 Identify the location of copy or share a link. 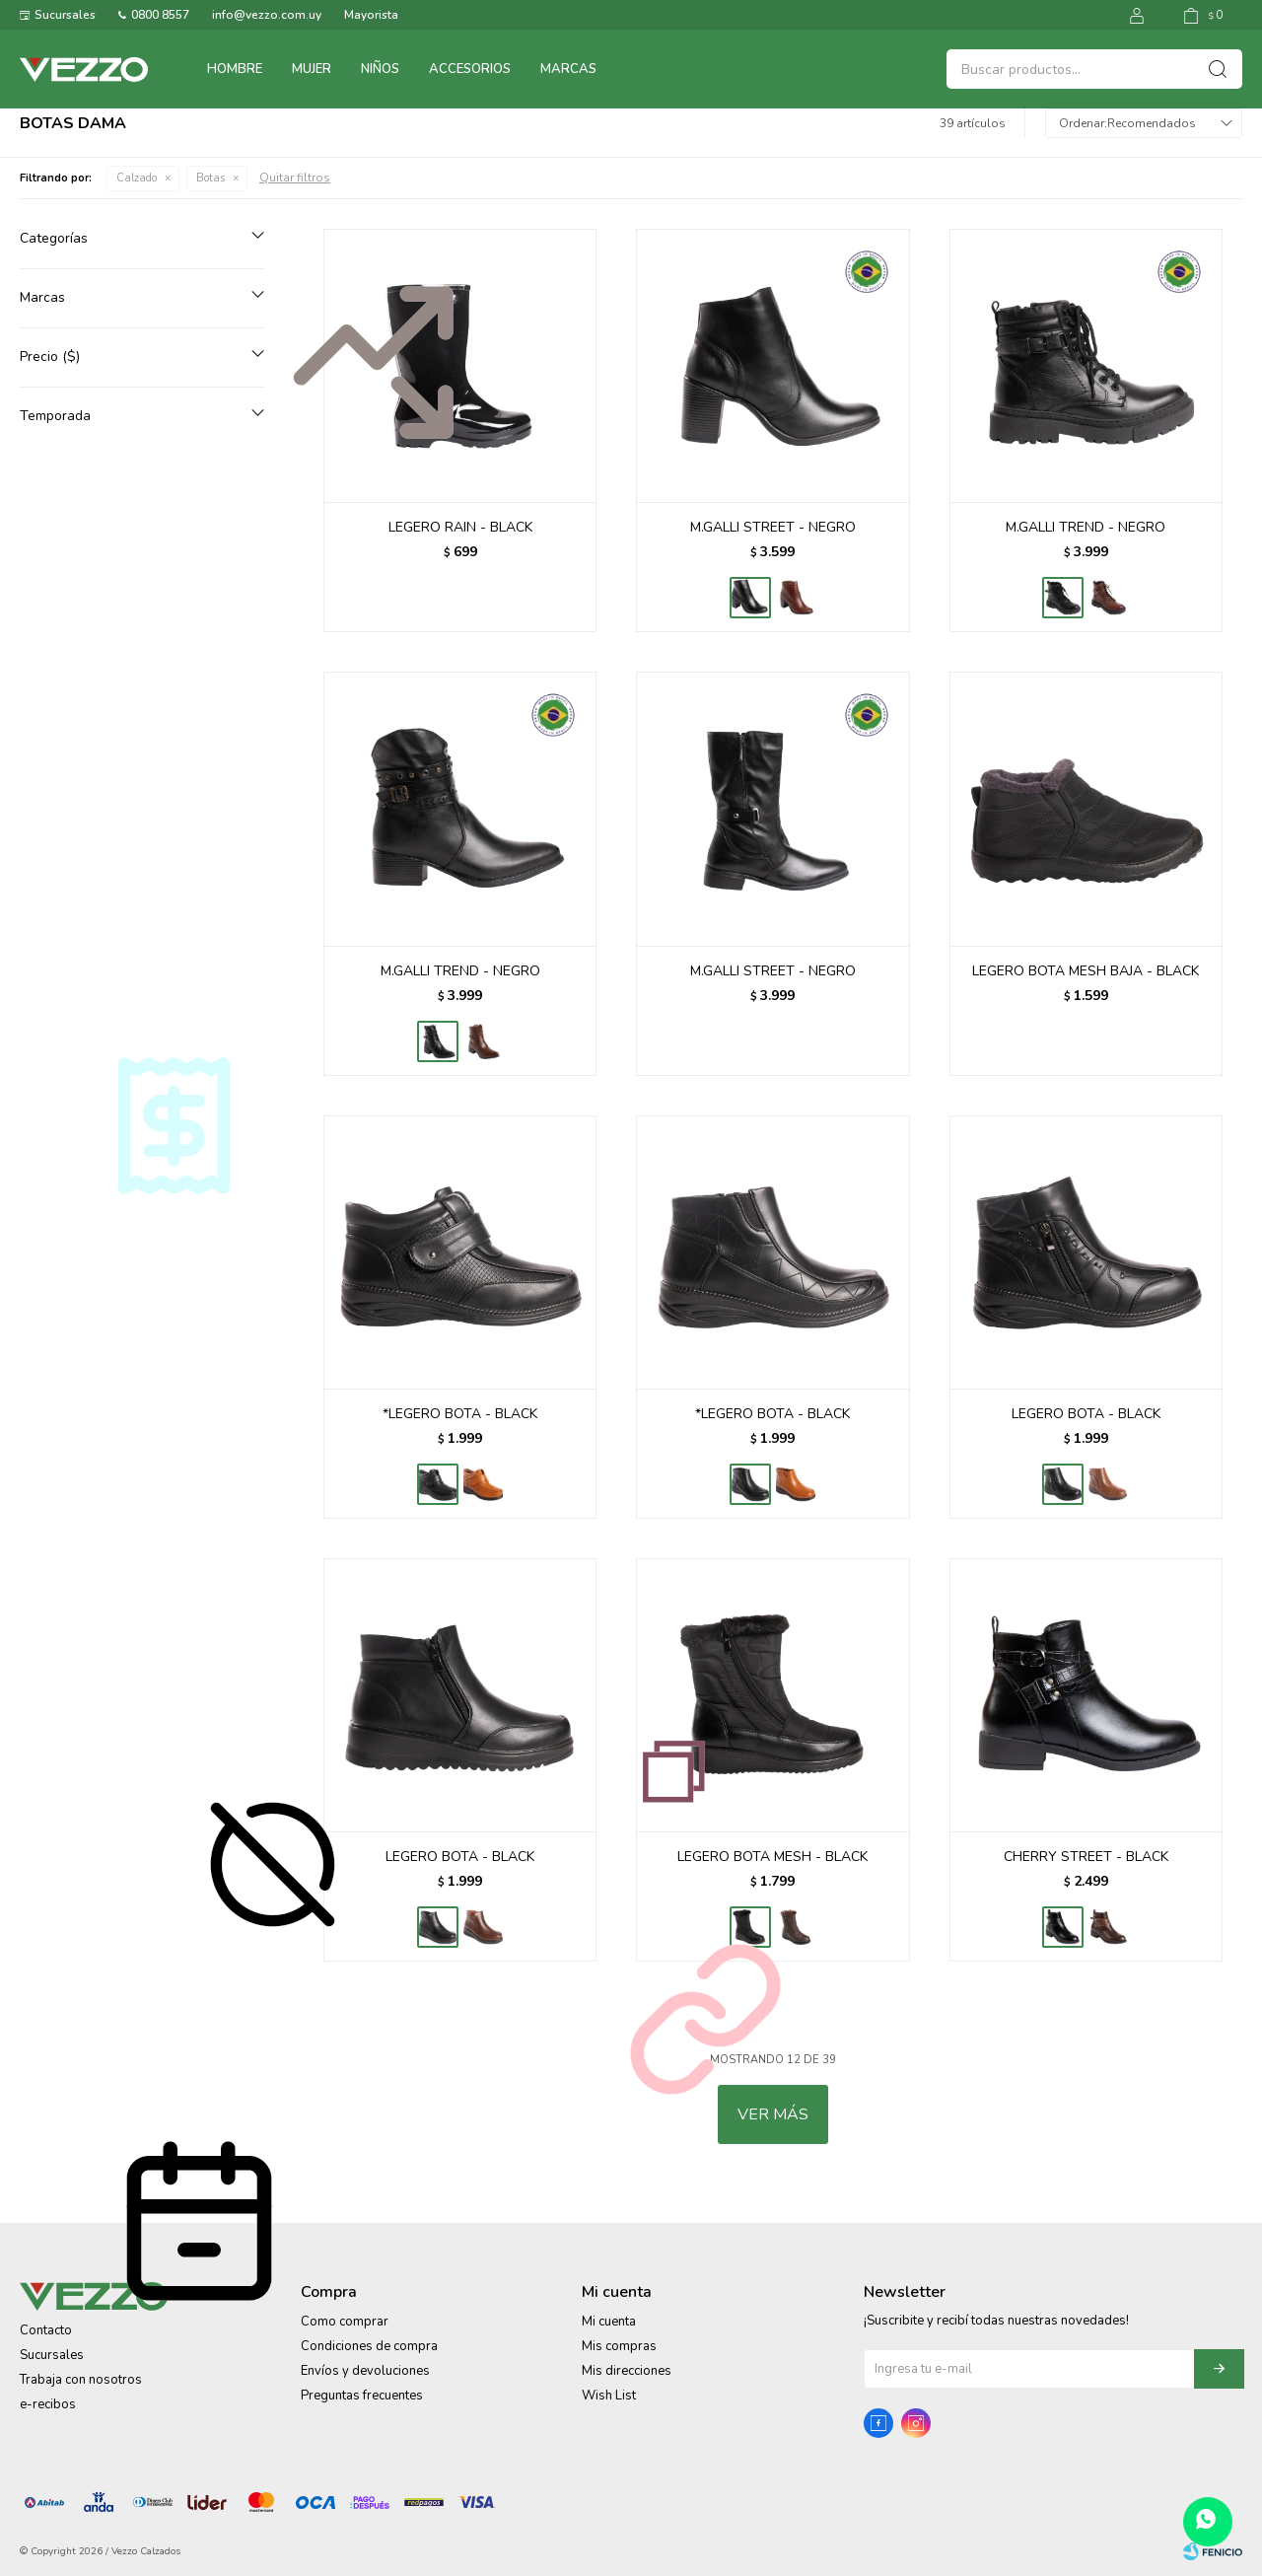
(705, 2019).